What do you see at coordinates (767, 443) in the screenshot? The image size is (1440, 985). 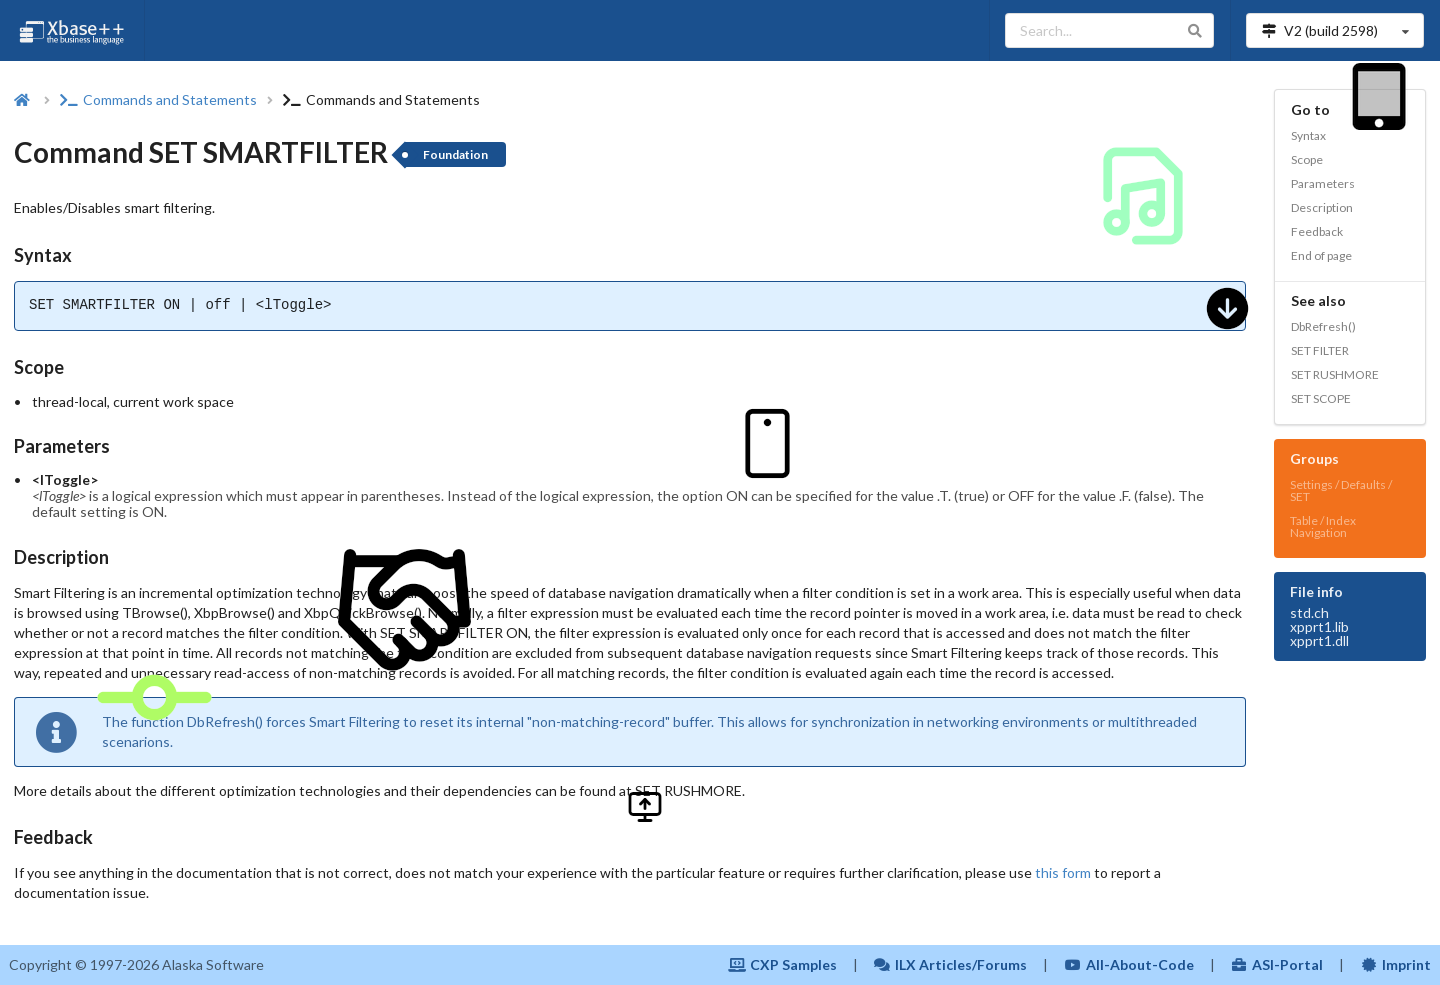 I see `access device camera settings` at bounding box center [767, 443].